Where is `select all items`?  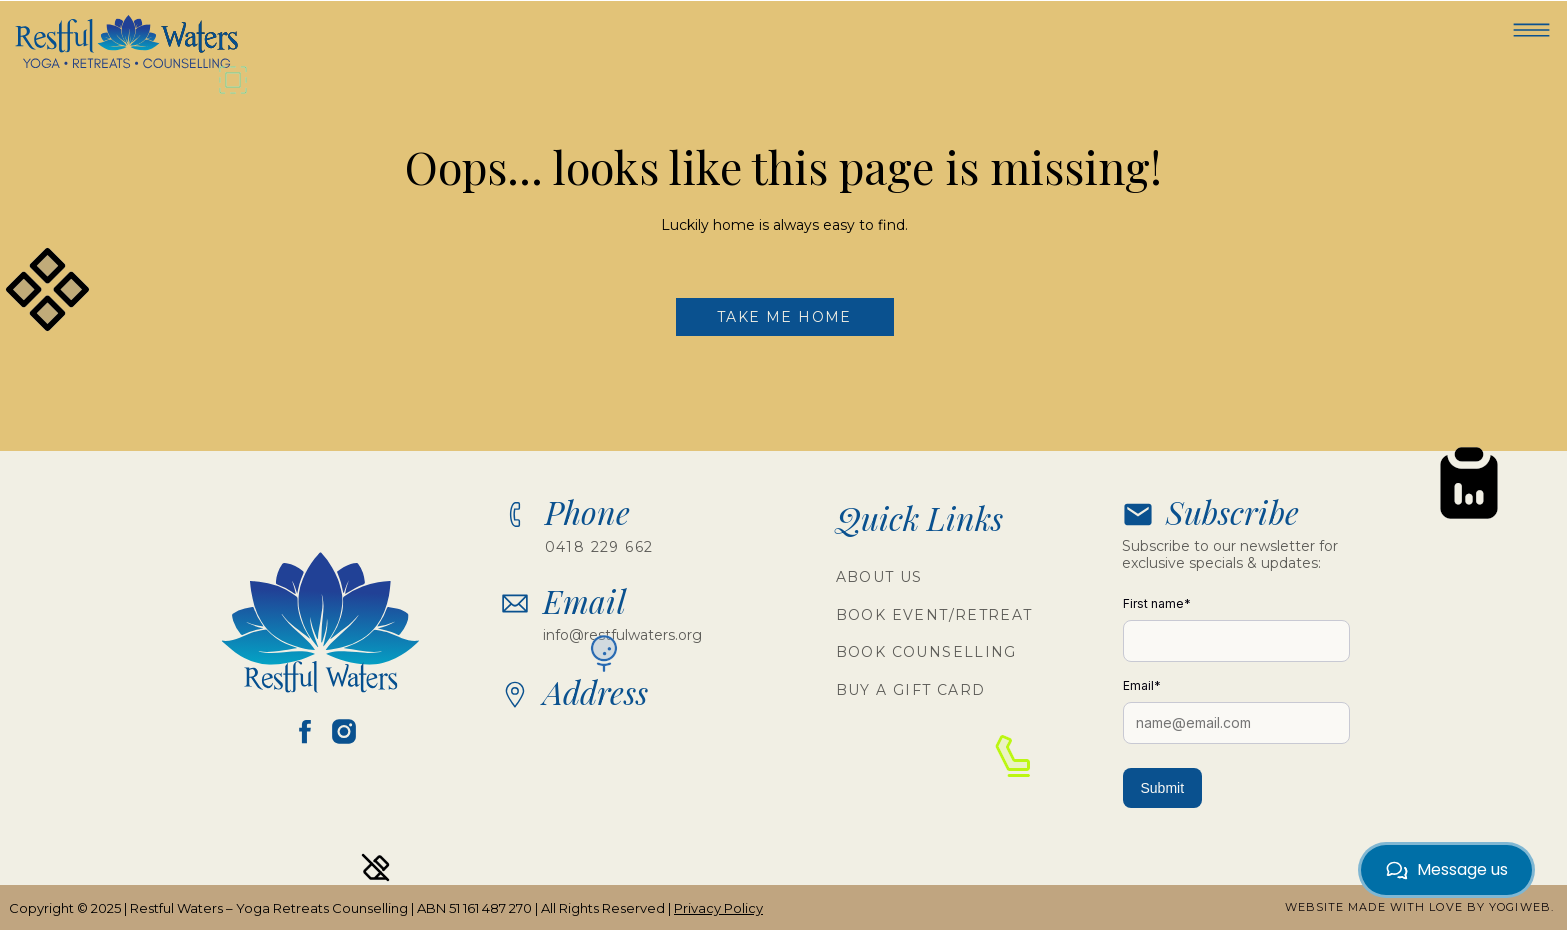 select all items is located at coordinates (233, 80).